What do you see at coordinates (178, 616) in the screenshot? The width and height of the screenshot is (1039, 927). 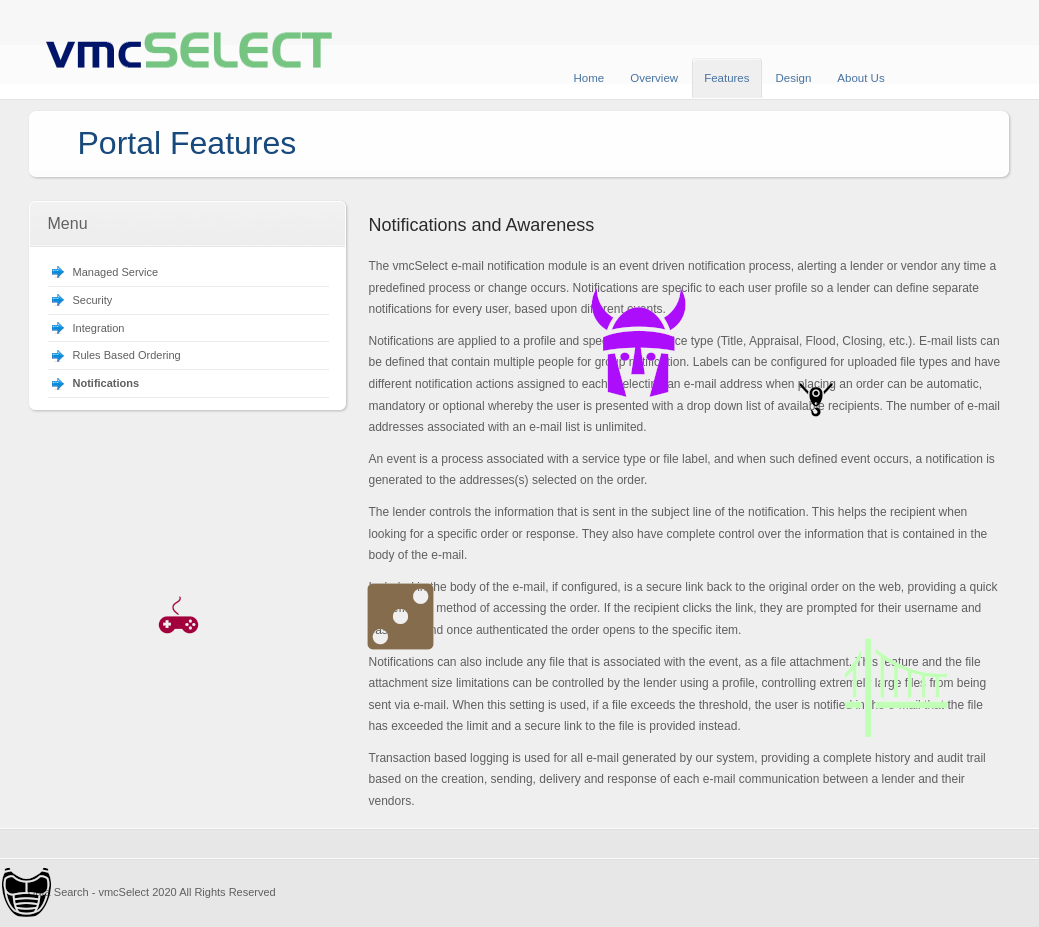 I see `access gaming features or settings` at bounding box center [178, 616].